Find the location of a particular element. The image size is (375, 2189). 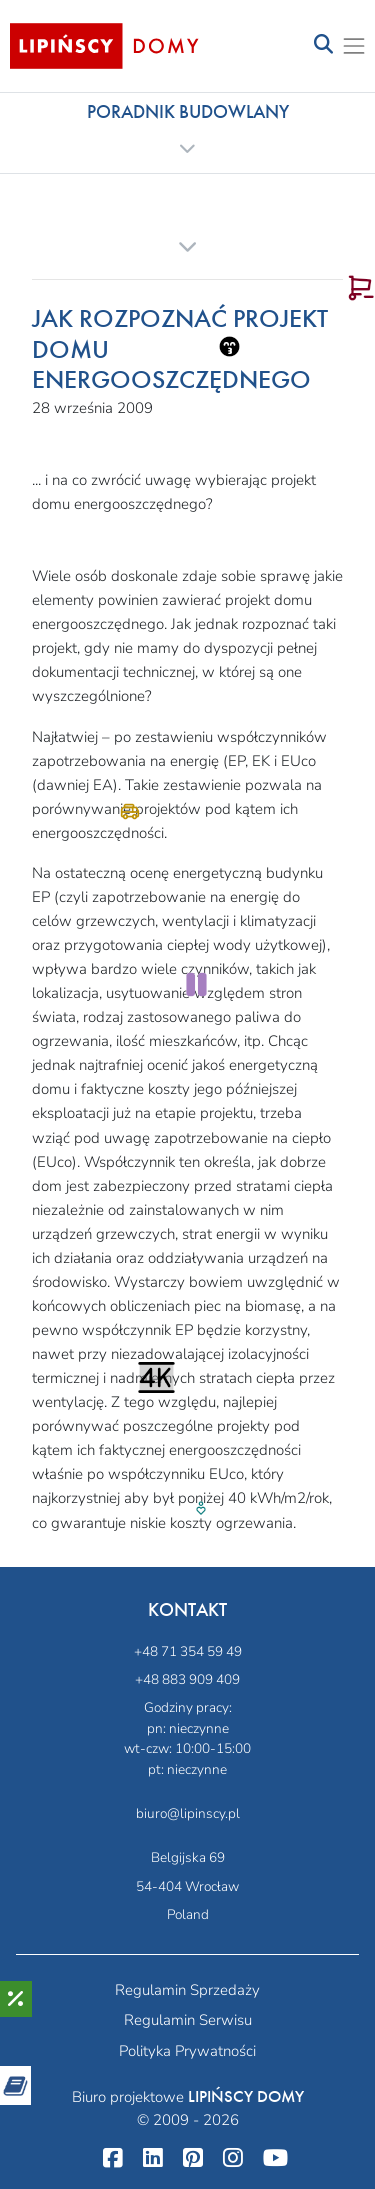

remove an item from your cart is located at coordinates (360, 288).